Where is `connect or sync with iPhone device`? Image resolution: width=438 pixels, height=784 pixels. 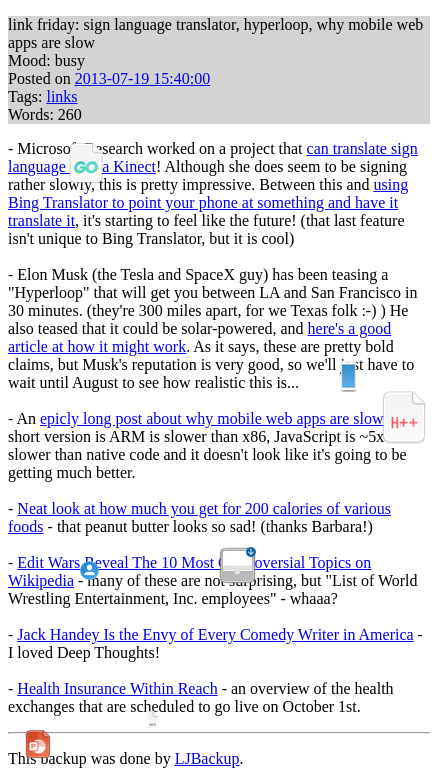
connect or sync with iPhone device is located at coordinates (348, 376).